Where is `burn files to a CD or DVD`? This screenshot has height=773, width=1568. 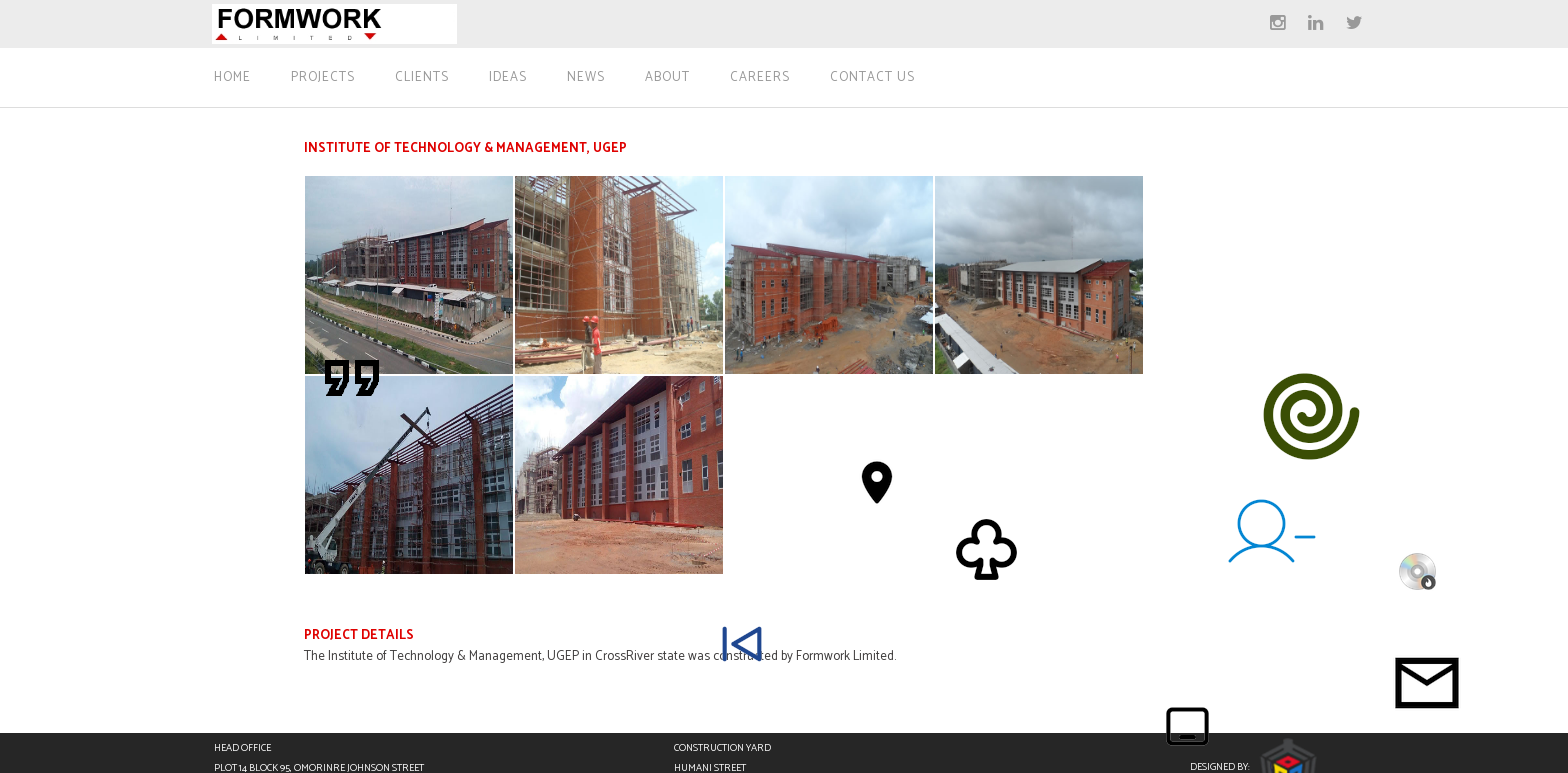 burn files to a CD or DVD is located at coordinates (1417, 571).